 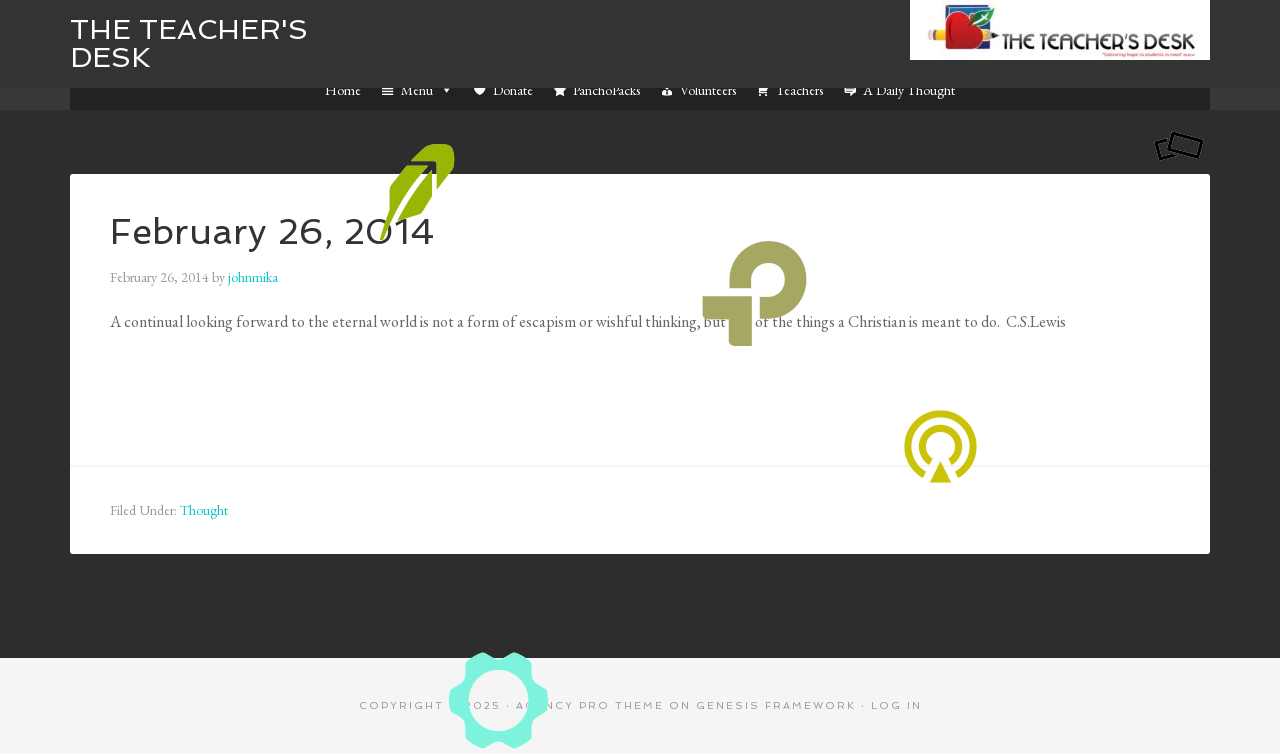 I want to click on Framework computer brand logo, so click(x=498, y=700).